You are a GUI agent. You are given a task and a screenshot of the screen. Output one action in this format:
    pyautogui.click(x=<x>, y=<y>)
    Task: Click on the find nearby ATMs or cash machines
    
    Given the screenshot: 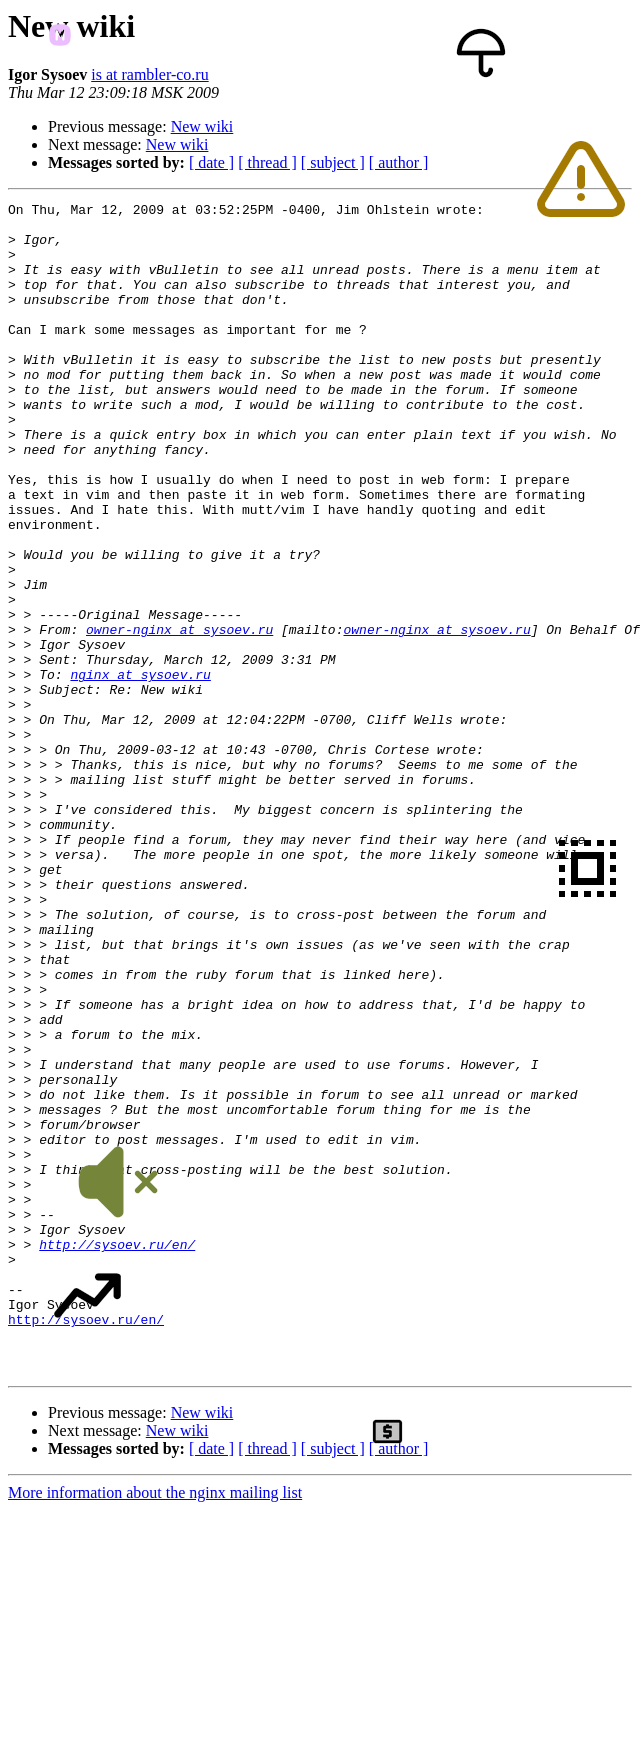 What is the action you would take?
    pyautogui.click(x=387, y=1431)
    